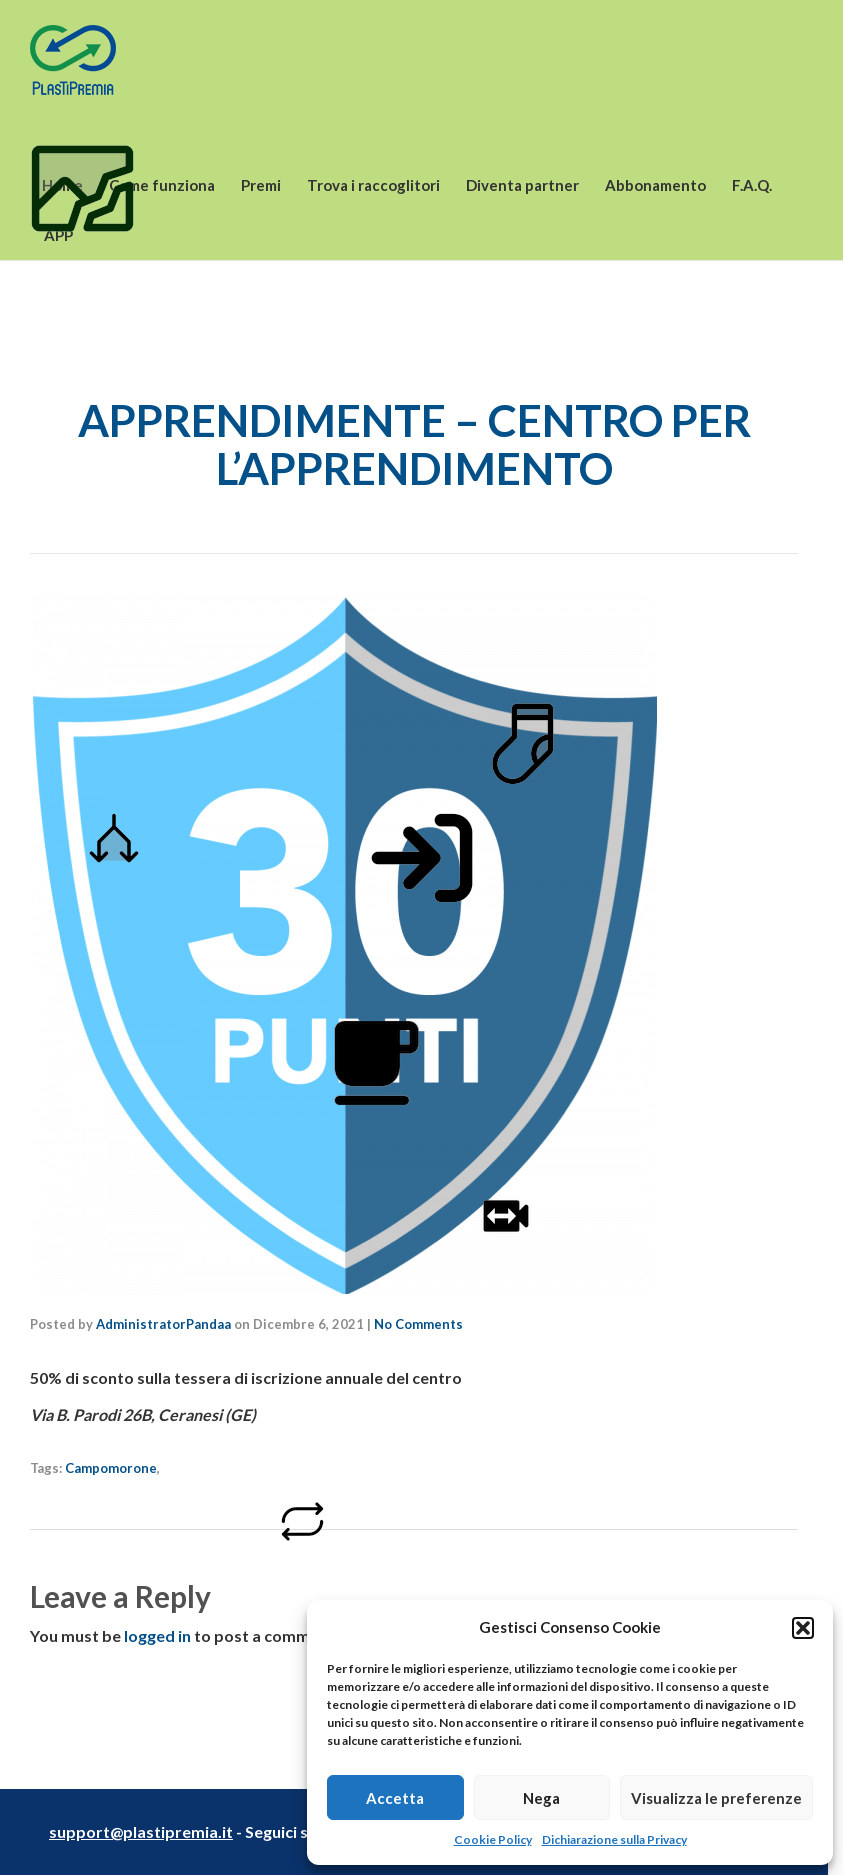  What do you see at coordinates (114, 840) in the screenshot?
I see `split content into multiple paths` at bounding box center [114, 840].